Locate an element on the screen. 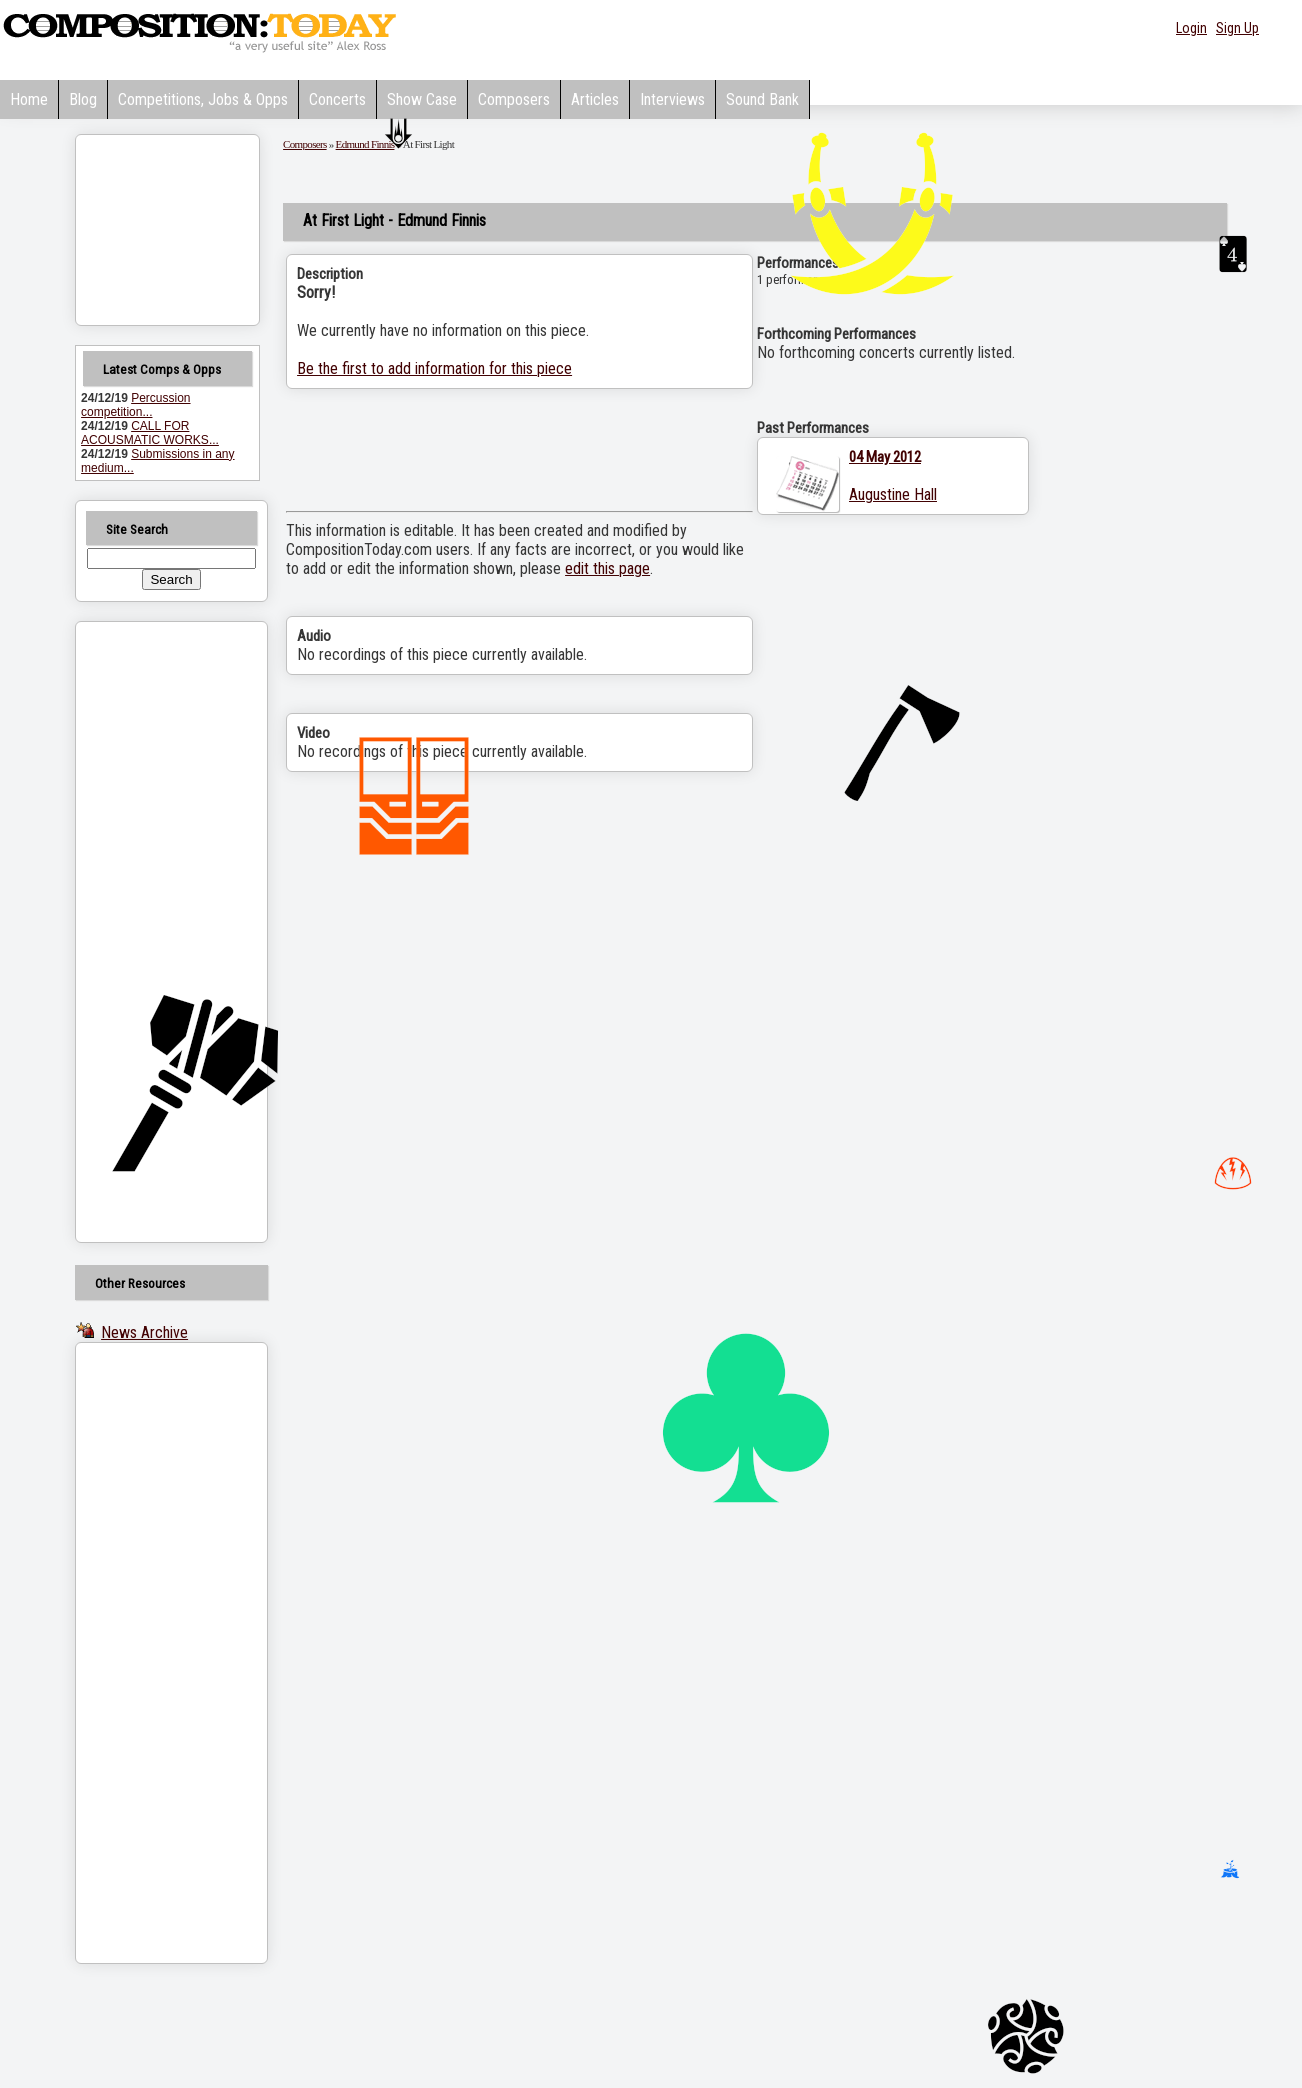 This screenshot has width=1302, height=2088. farming or agriculture category in a game is located at coordinates (1026, 2036).